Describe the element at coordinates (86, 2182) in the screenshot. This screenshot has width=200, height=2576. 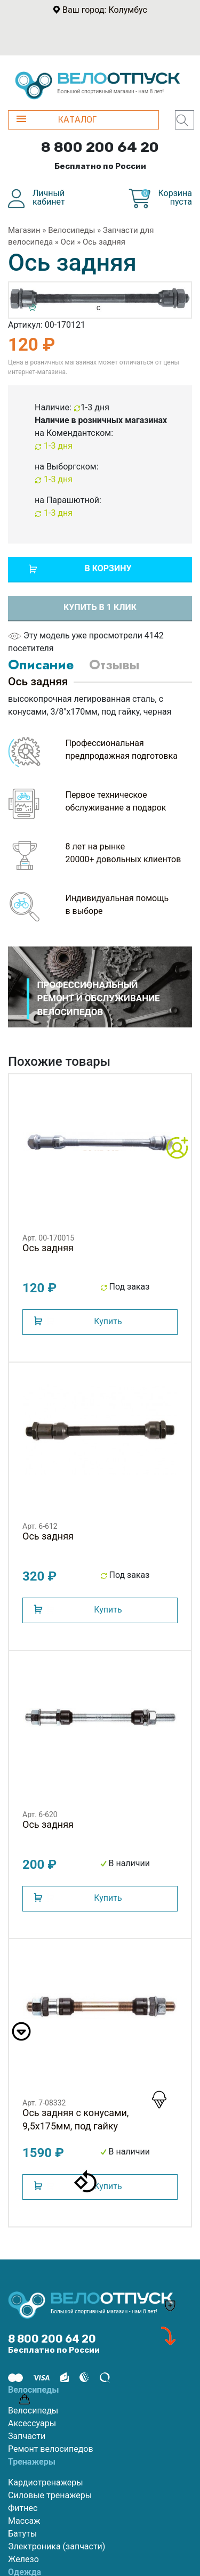
I see `rotate image 90 degrees counterclockwise` at that location.